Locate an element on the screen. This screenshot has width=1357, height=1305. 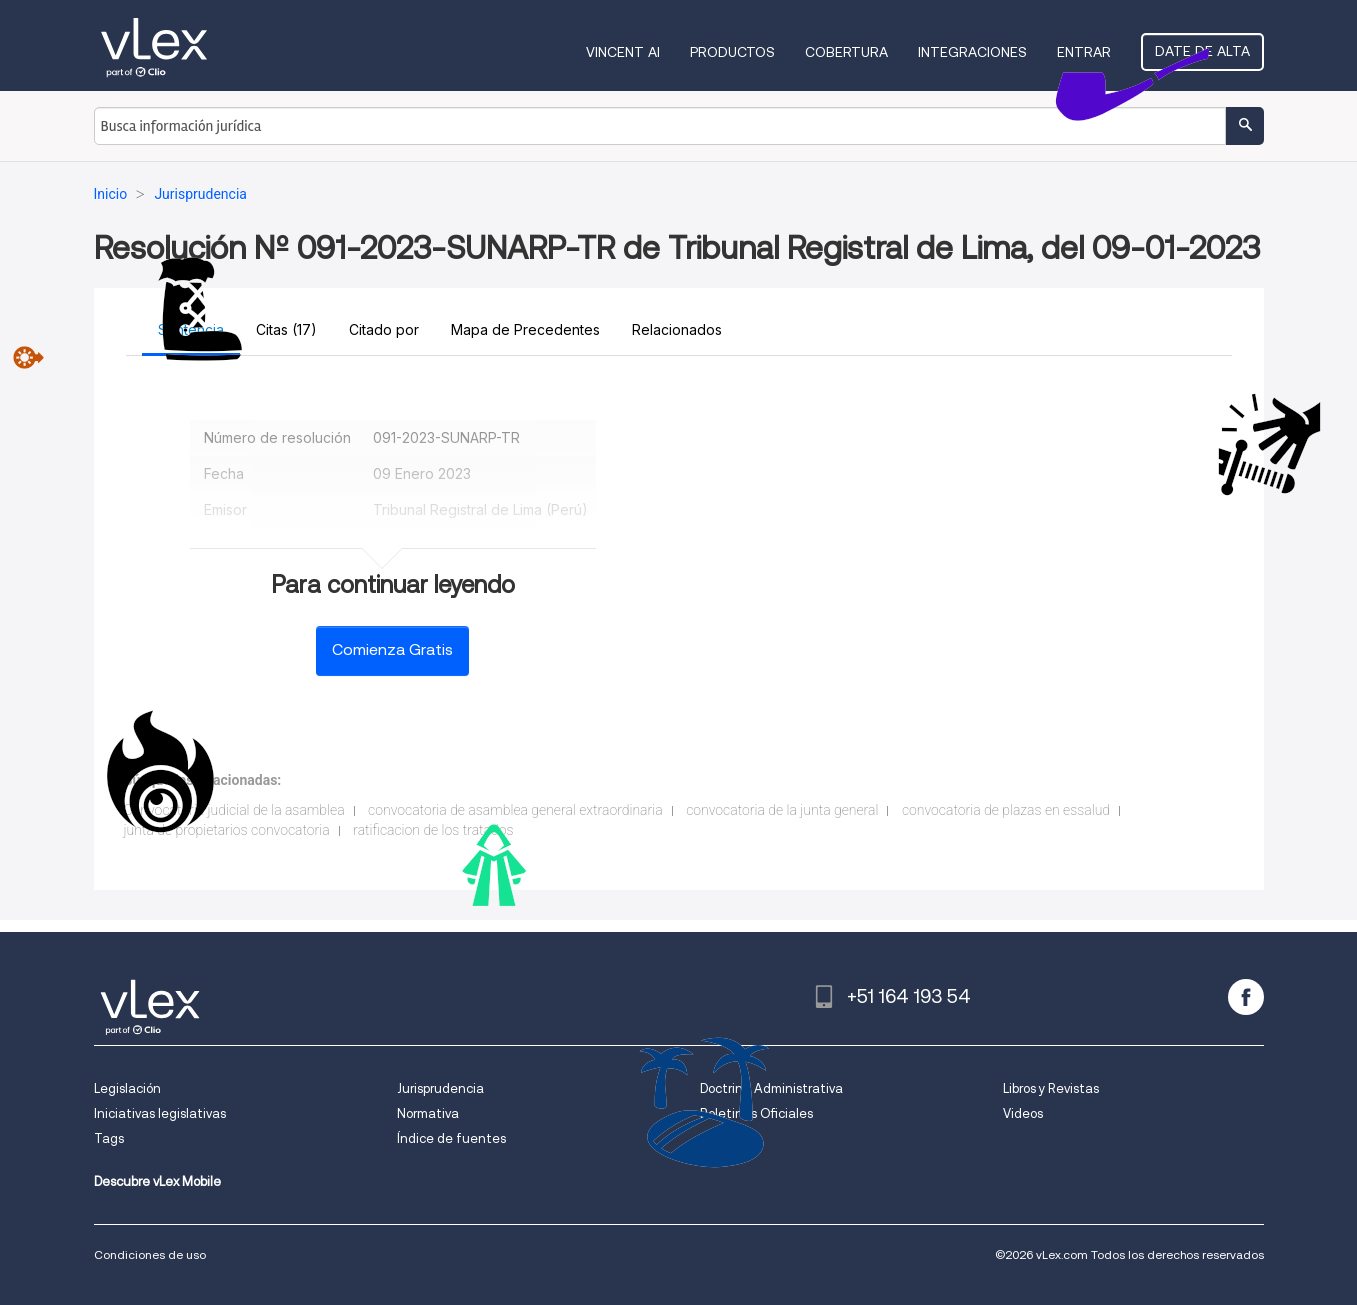
advance time to the next day is located at coordinates (28, 357).